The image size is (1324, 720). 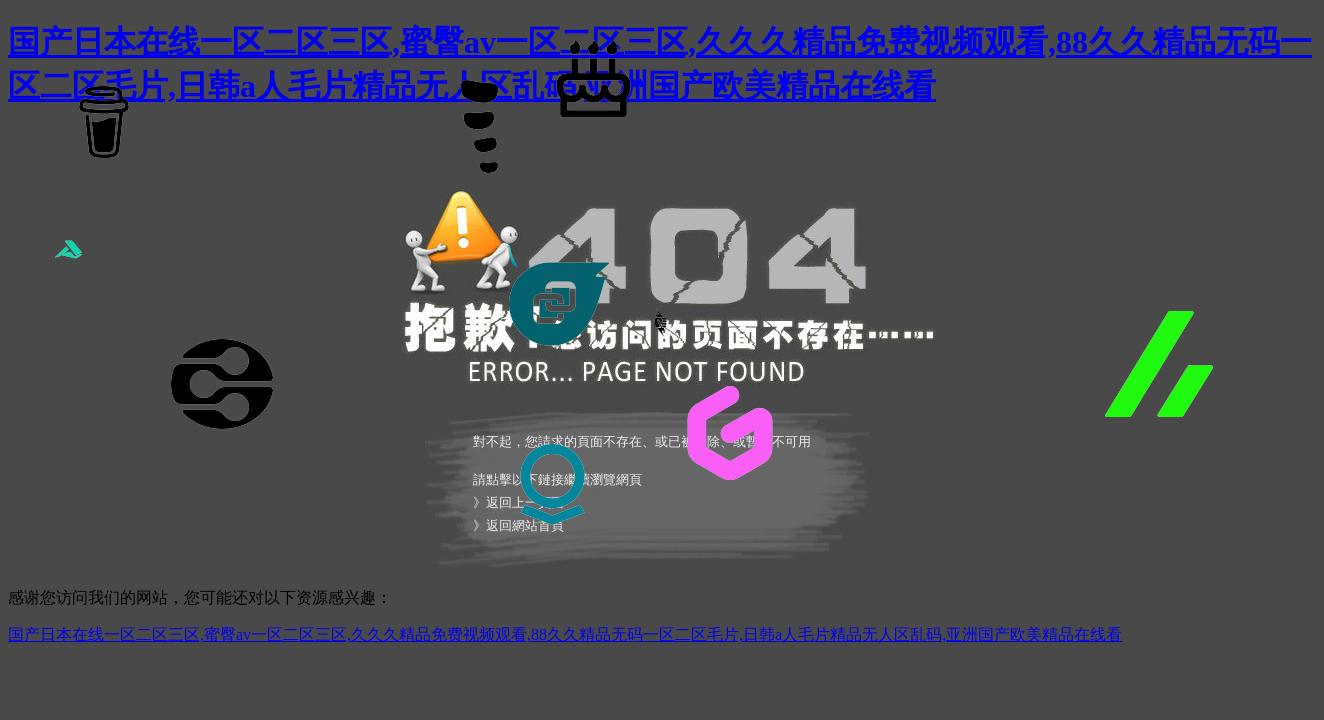 What do you see at coordinates (552, 484) in the screenshot?
I see `palantir technologies company logo` at bounding box center [552, 484].